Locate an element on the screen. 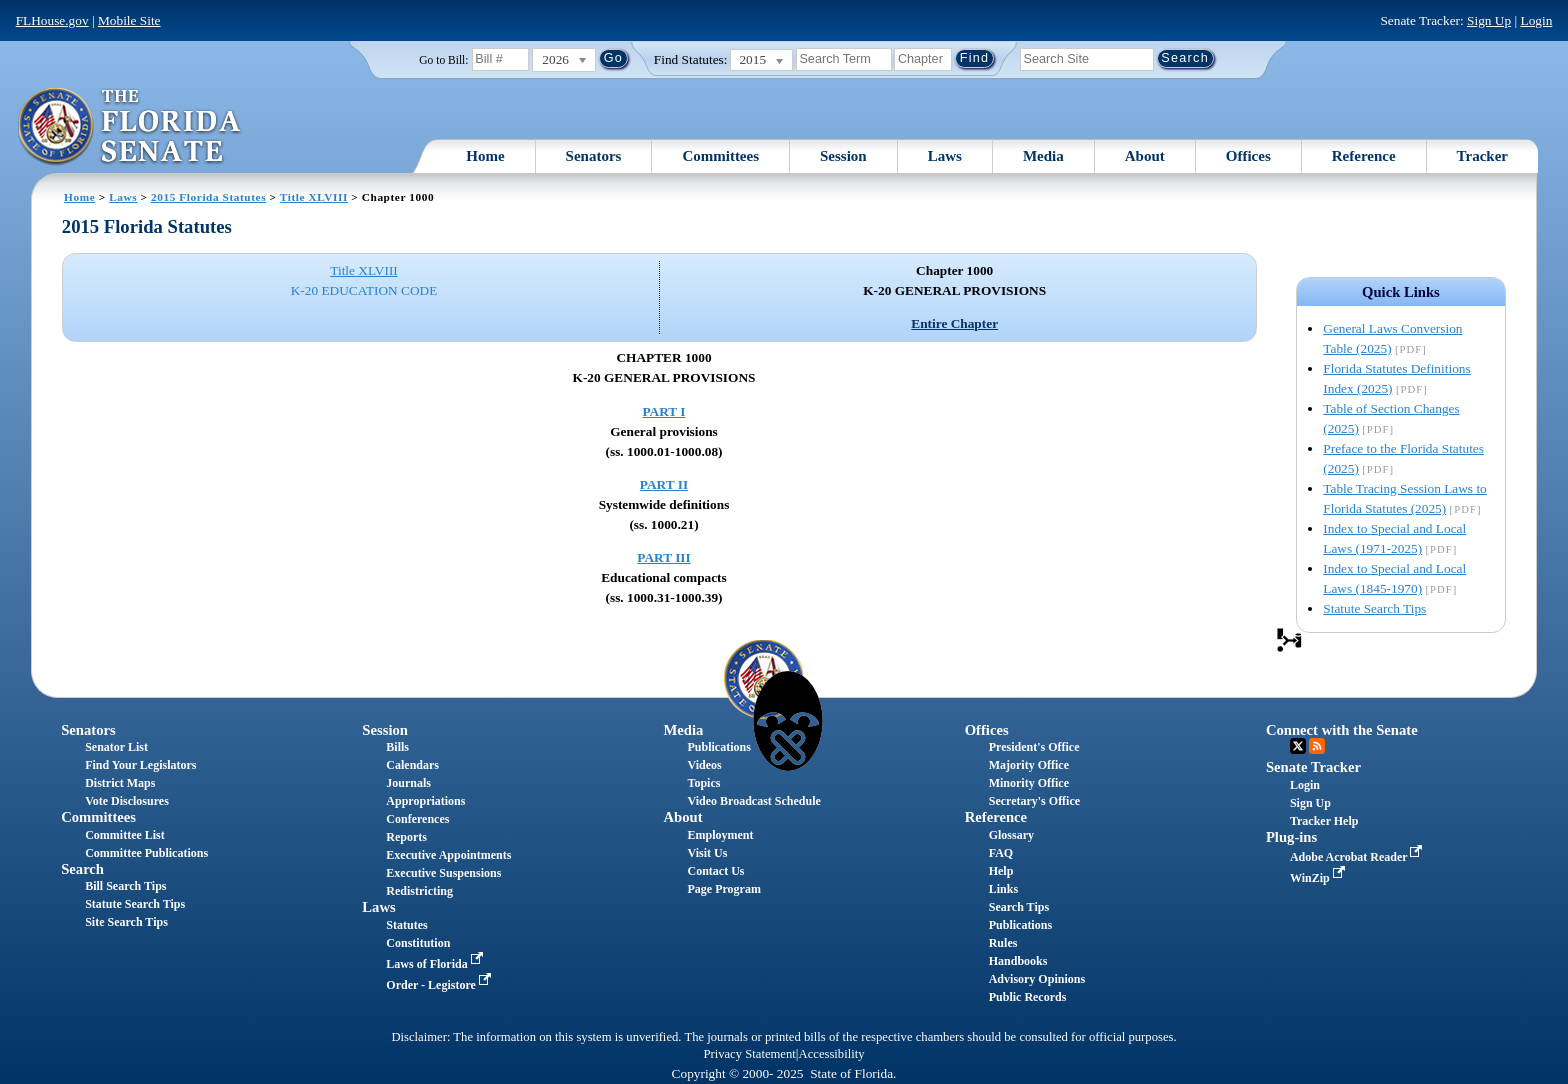  indicates a user or contact has been muted is located at coordinates (788, 721).